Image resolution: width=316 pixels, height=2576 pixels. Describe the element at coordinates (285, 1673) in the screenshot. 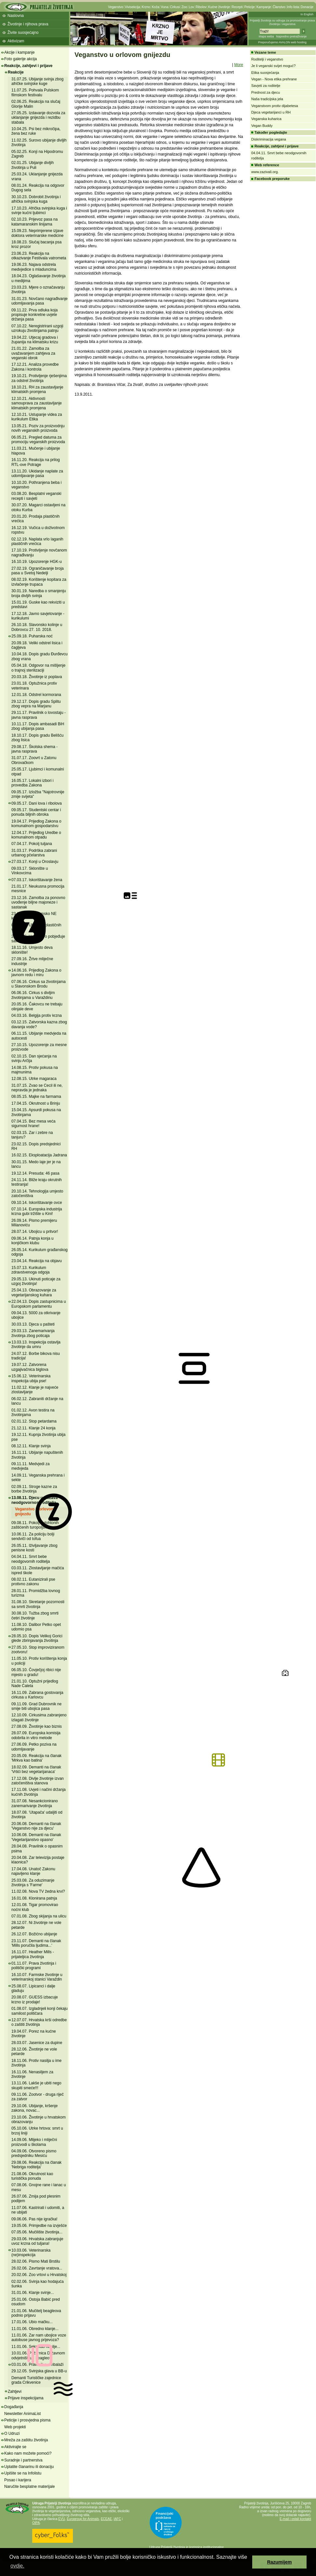

I see `find nearby hospitals or medical facilities` at that location.